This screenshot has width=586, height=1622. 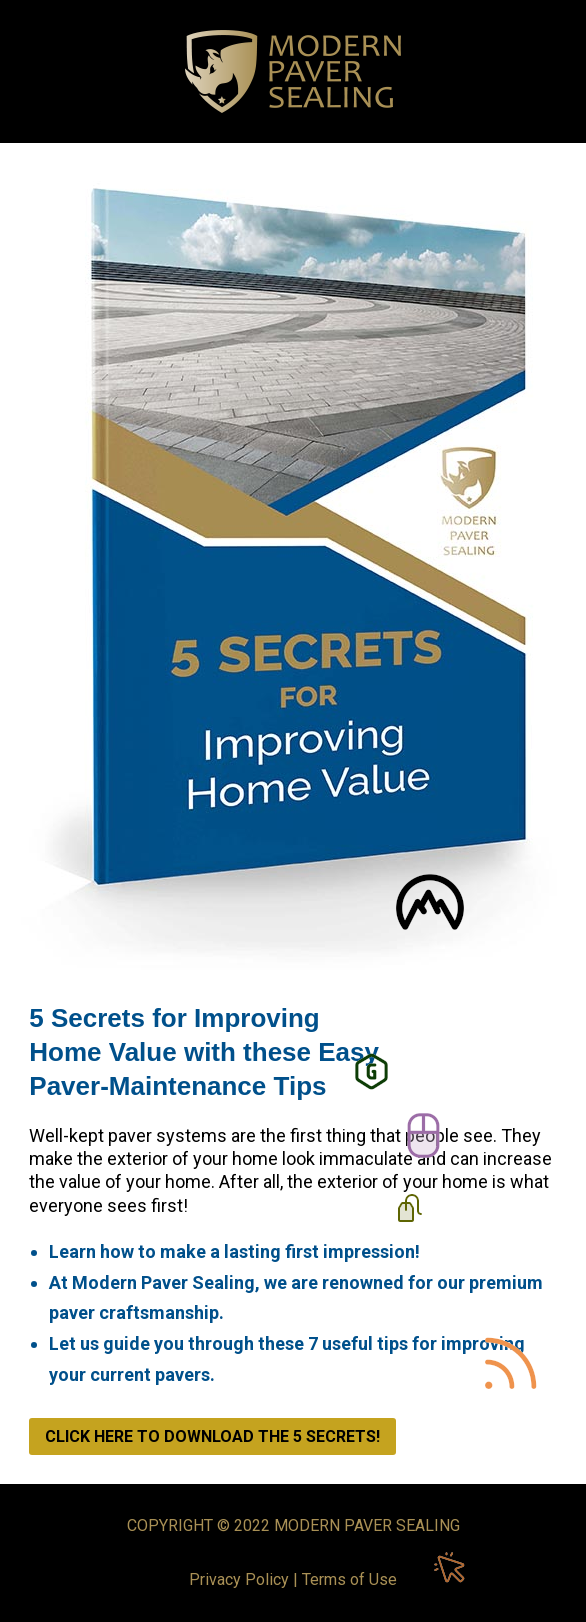 What do you see at coordinates (423, 1135) in the screenshot?
I see `mouse input device indicator` at bounding box center [423, 1135].